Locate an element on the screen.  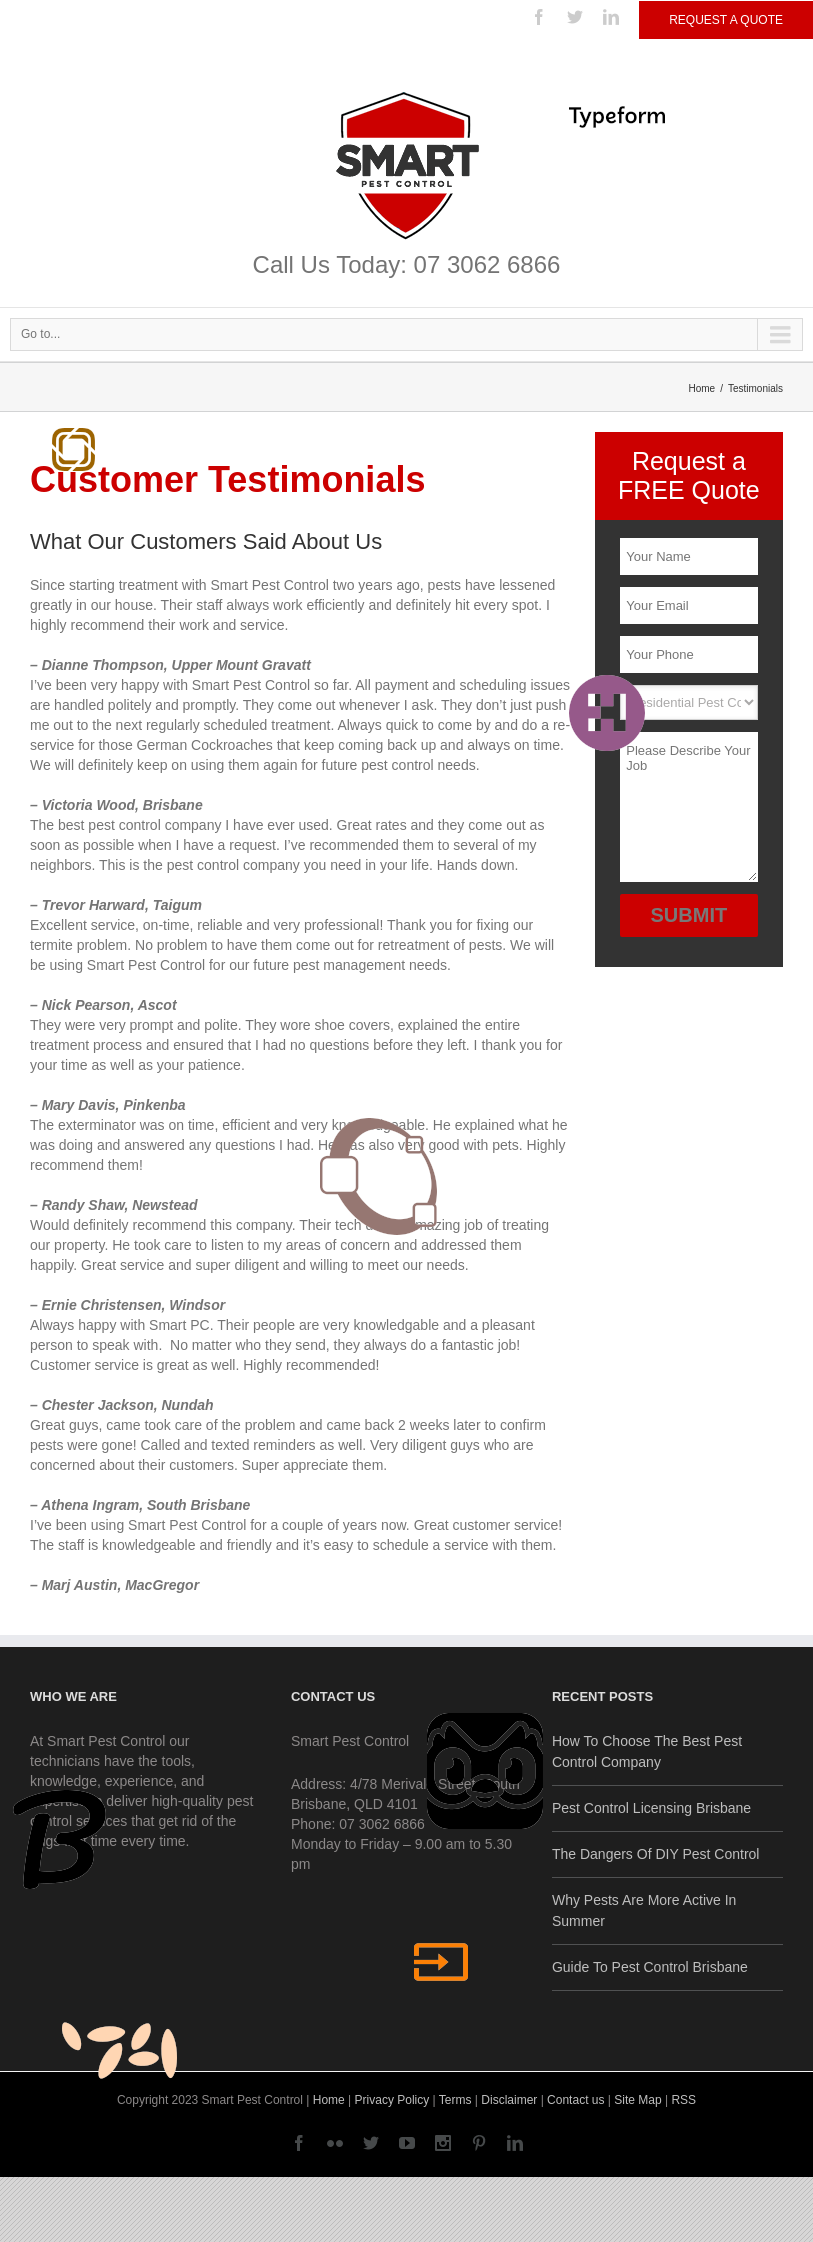
open the Crehana app is located at coordinates (607, 713).